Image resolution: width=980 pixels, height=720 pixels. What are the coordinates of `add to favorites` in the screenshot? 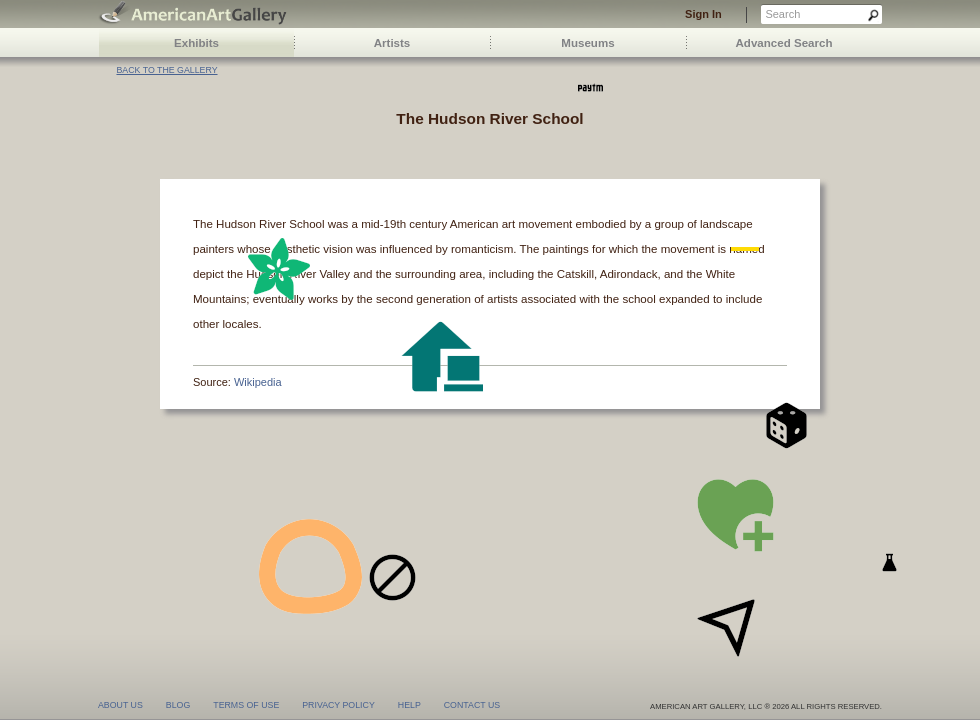 It's located at (735, 513).